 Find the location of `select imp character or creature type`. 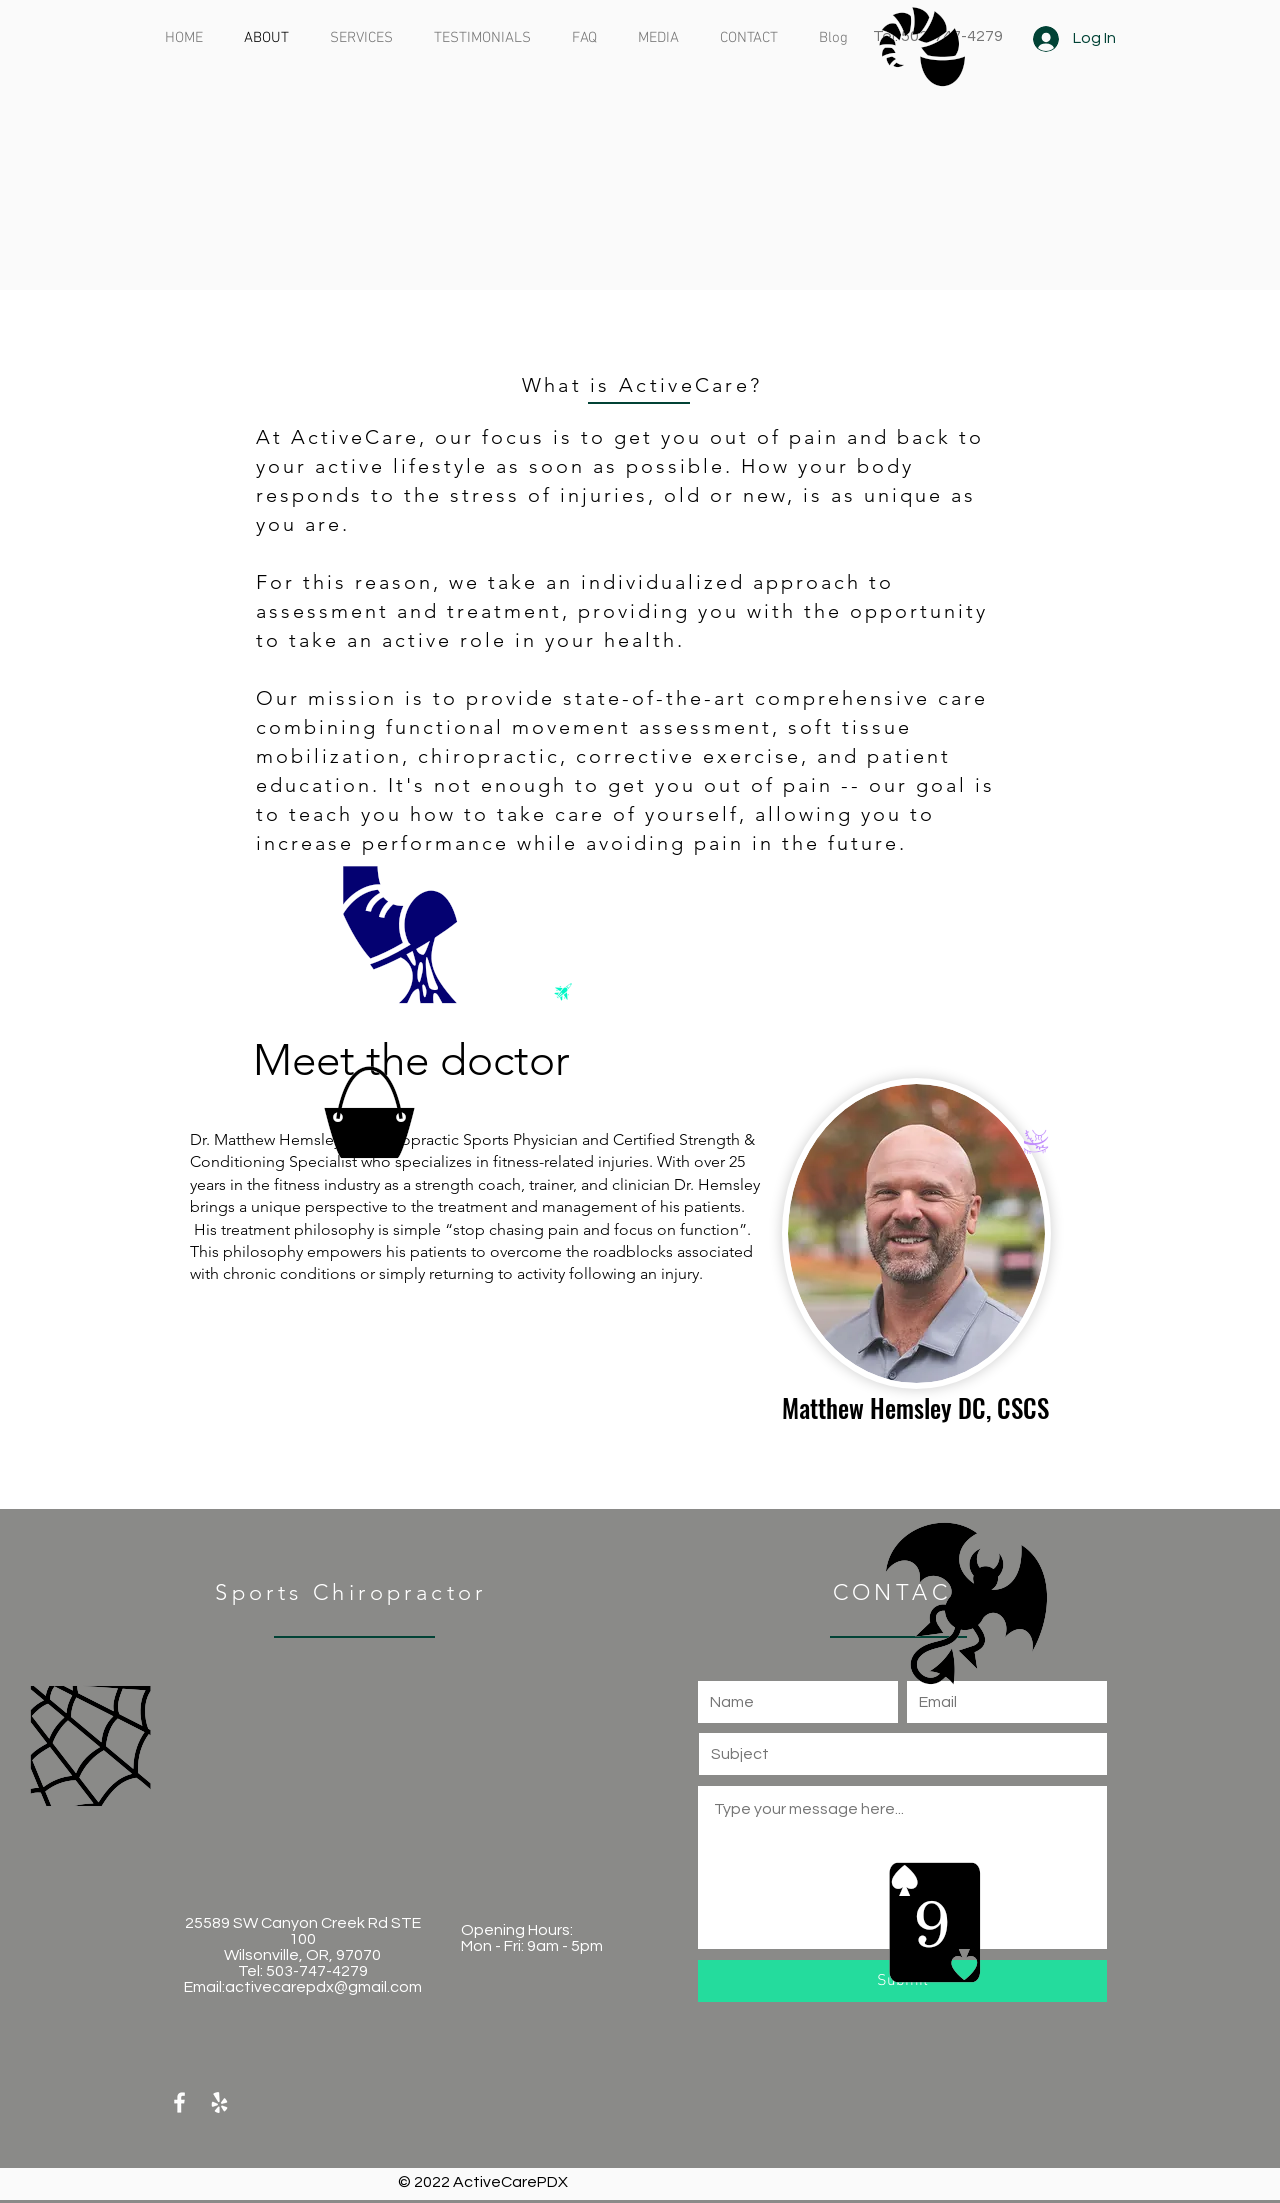

select imp character or creature type is located at coordinates (966, 1603).